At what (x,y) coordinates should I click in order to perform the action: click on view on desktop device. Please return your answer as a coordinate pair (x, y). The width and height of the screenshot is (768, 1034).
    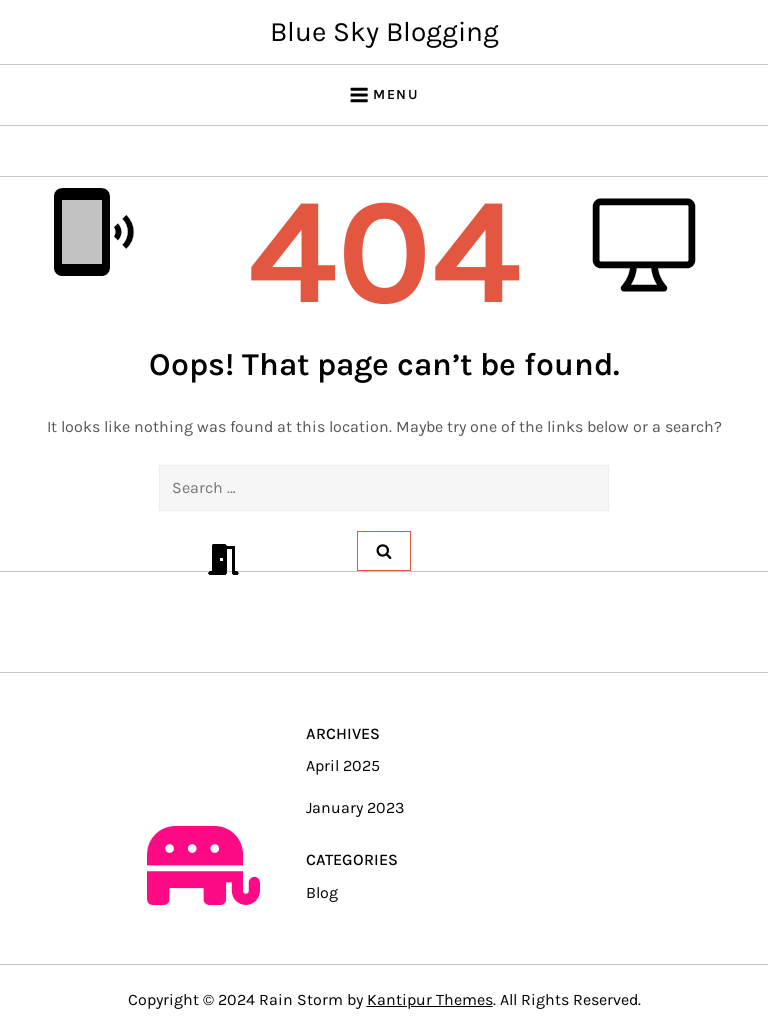
    Looking at the image, I should click on (644, 245).